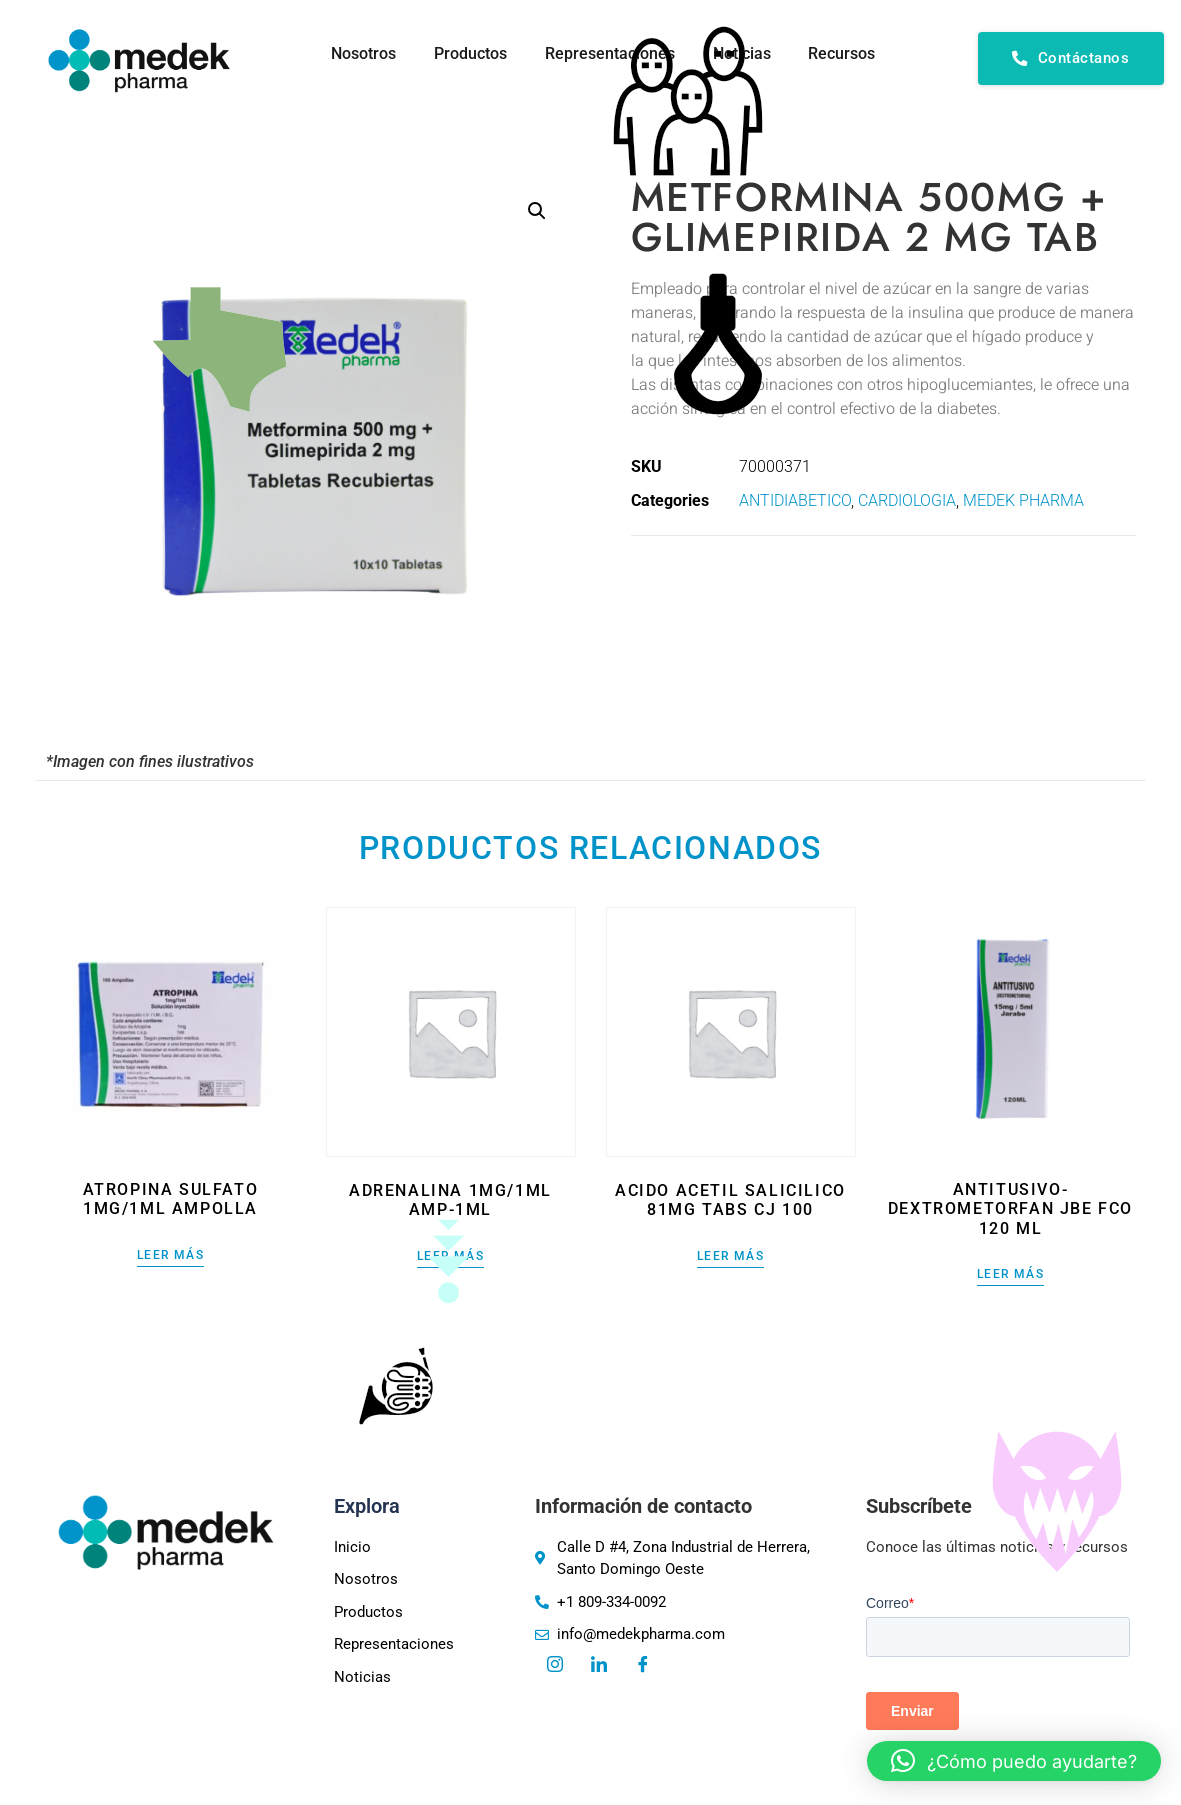  I want to click on pounce or quick attack action in a game, so click(448, 1261).